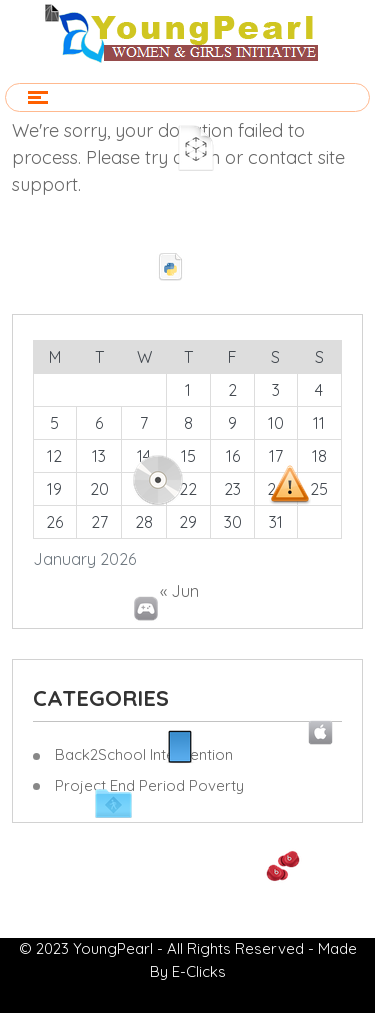 This screenshot has height=1013, width=375. I want to click on a python script or source file, so click(170, 266).